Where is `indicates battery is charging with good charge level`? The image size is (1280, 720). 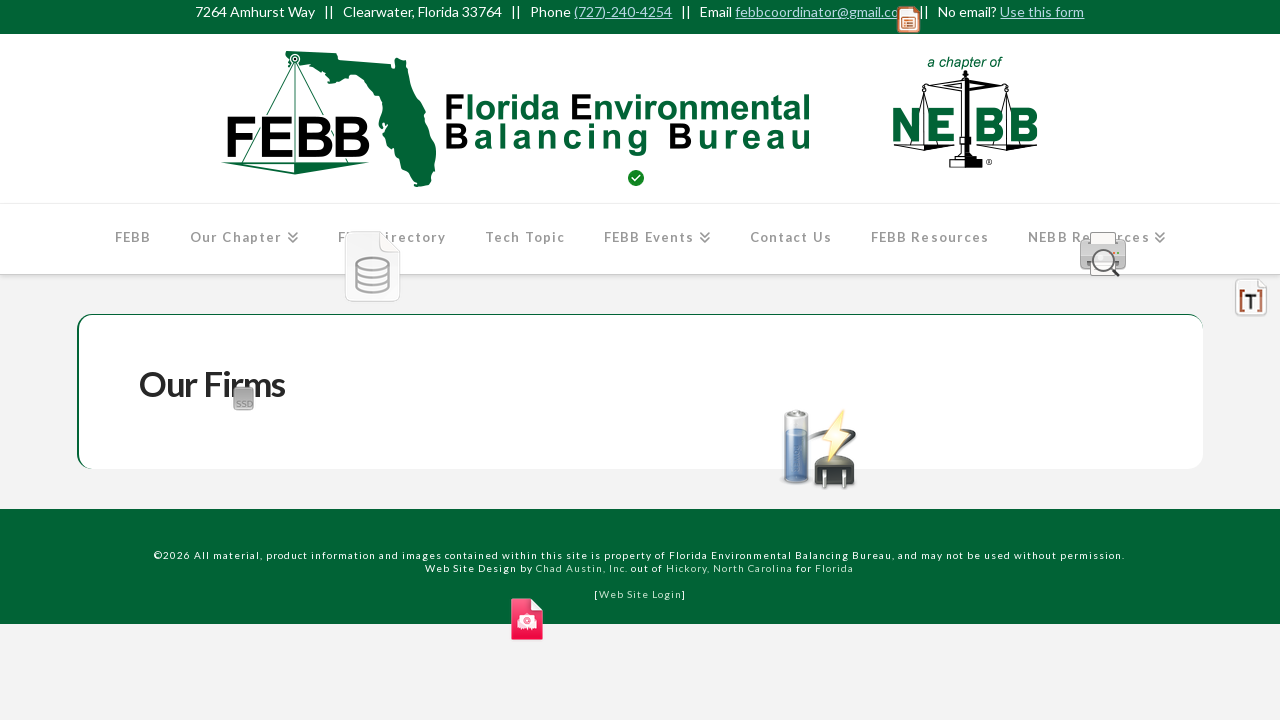 indicates battery is charging with good charge level is located at coordinates (816, 448).